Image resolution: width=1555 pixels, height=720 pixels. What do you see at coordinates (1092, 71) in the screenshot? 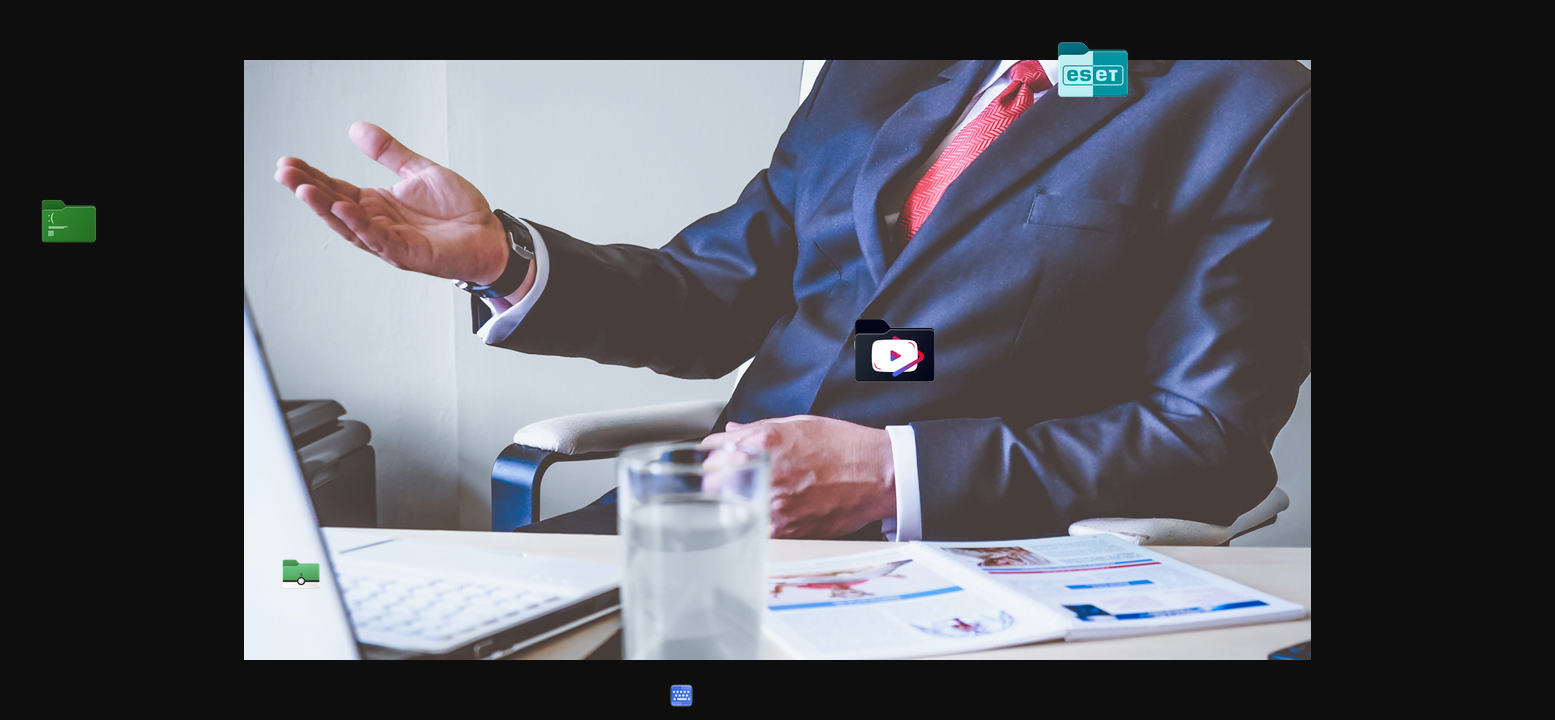
I see `open eset antivirus files folder` at bounding box center [1092, 71].